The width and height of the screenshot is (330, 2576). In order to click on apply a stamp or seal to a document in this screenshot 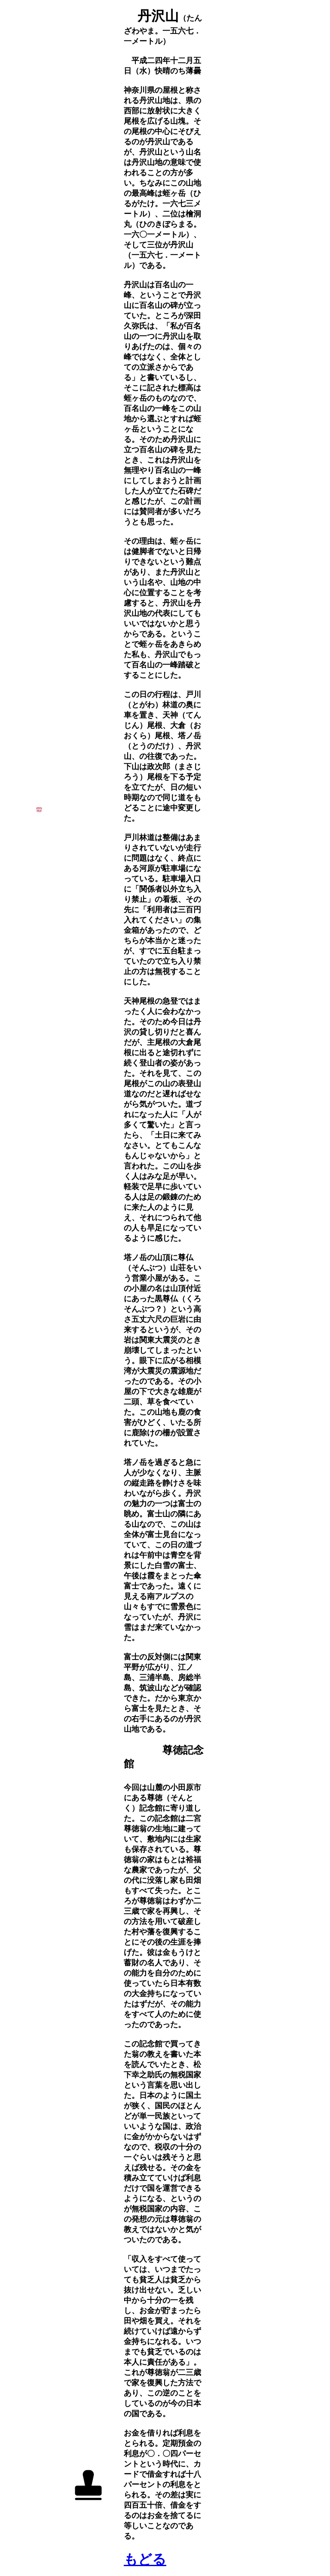, I will do `click(88, 2485)`.